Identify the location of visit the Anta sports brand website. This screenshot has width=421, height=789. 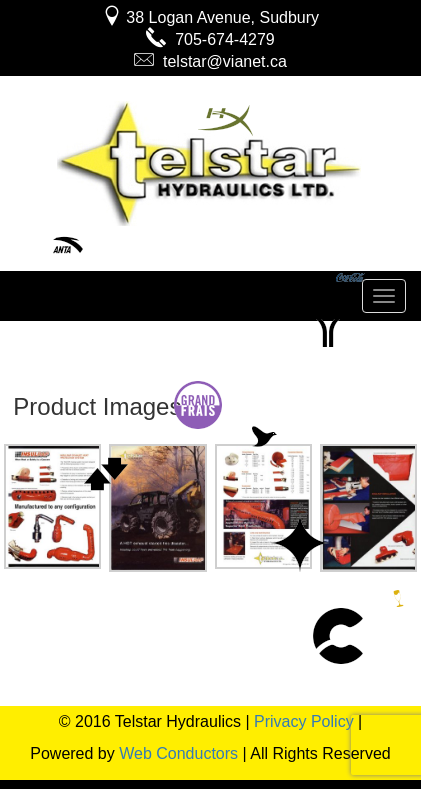
(68, 245).